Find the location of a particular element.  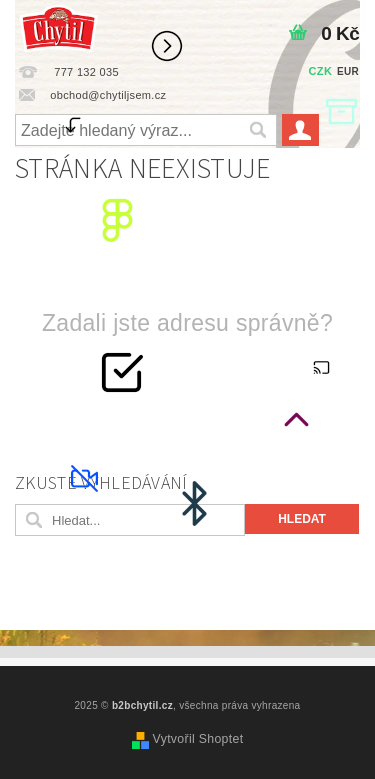

archive this item is located at coordinates (341, 111).